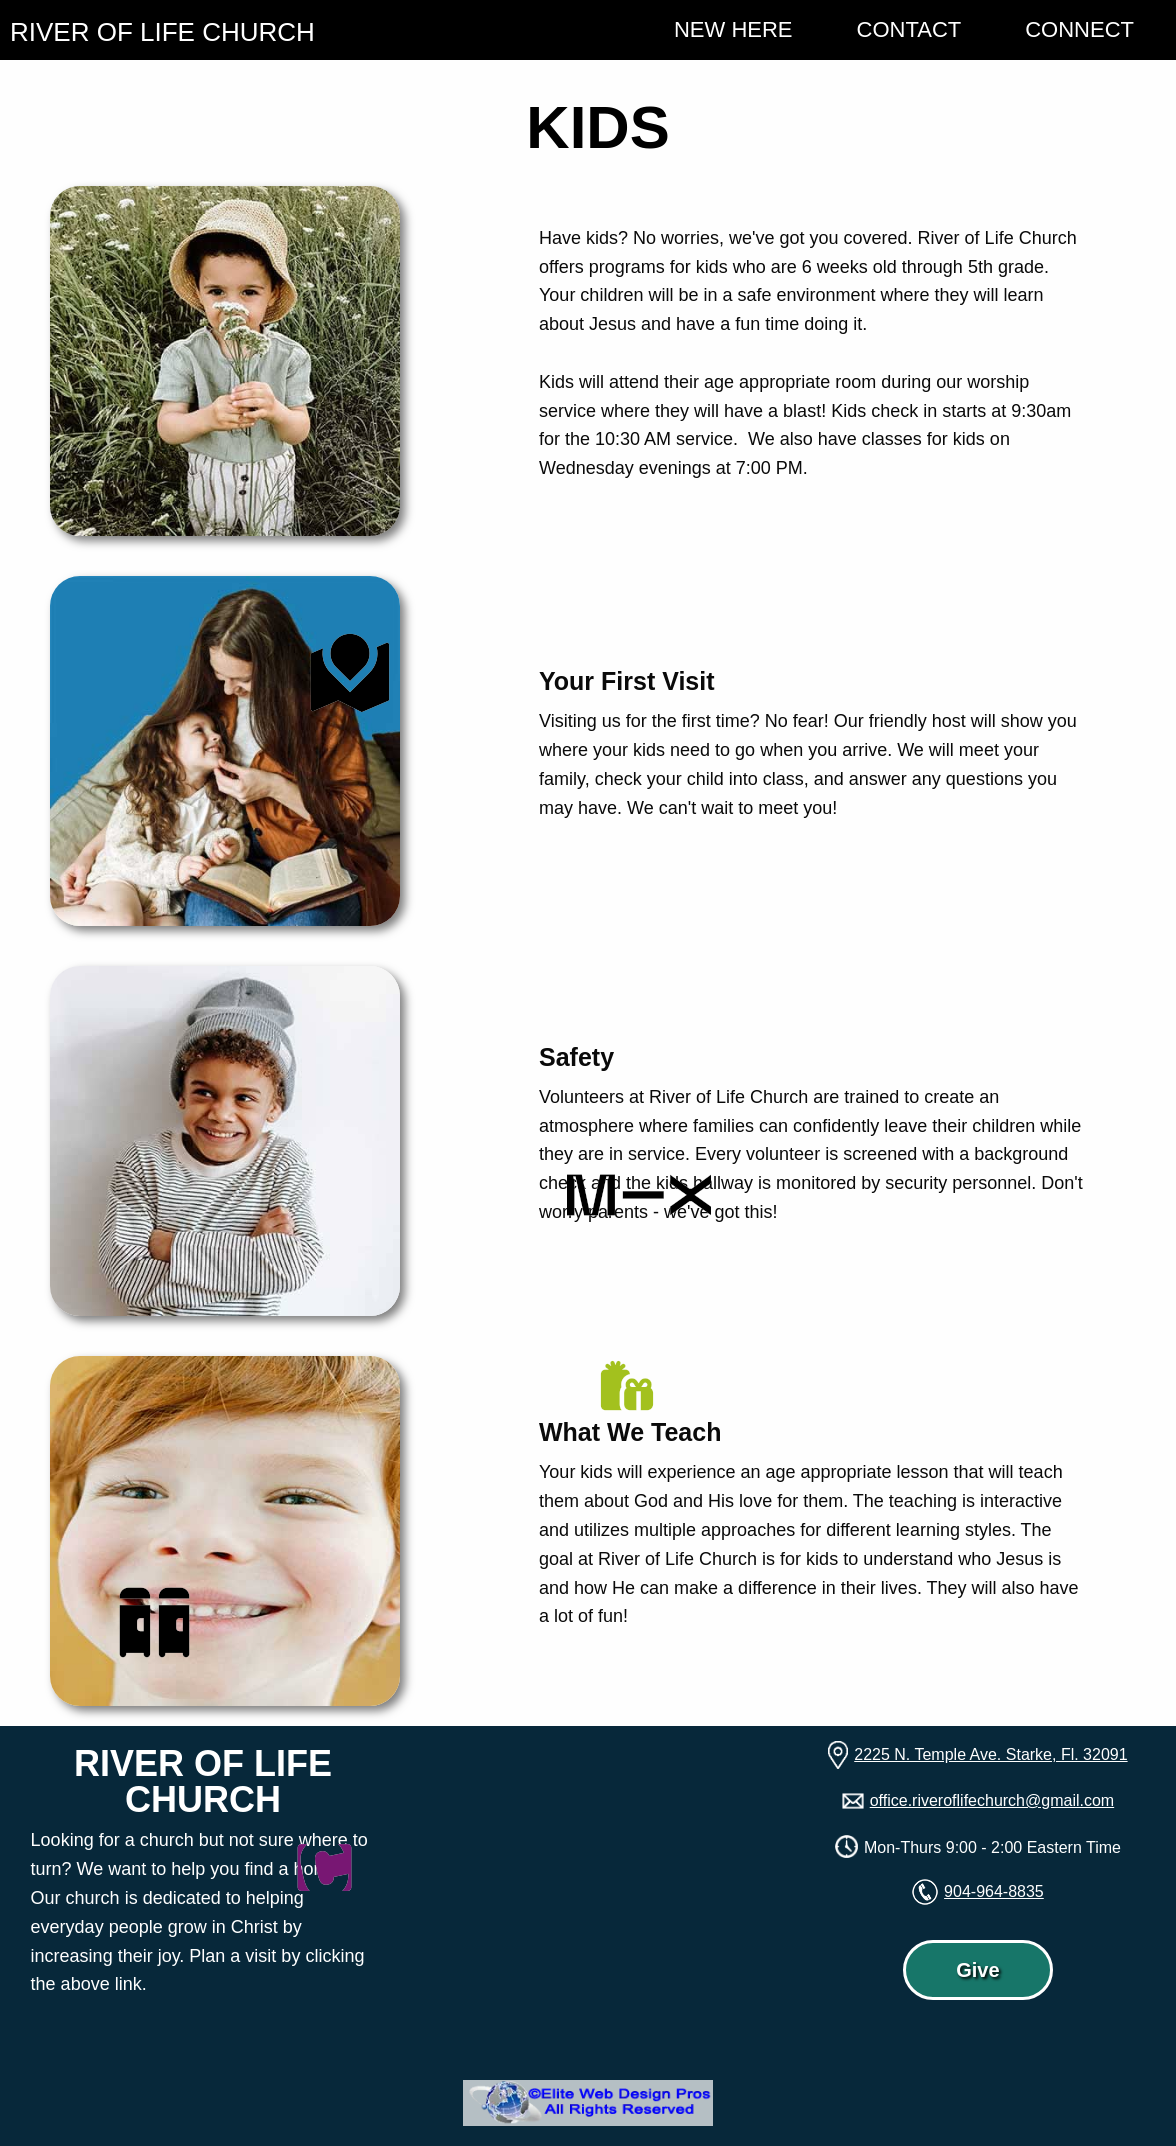 This screenshot has height=2146, width=1176. Describe the element at coordinates (324, 1867) in the screenshot. I see `contao CMS logo` at that location.